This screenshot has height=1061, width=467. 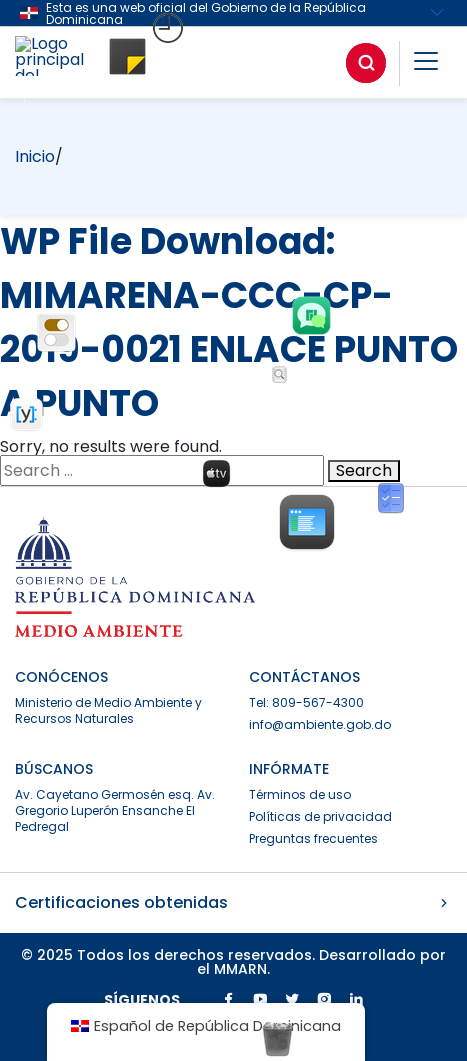 What do you see at coordinates (216, 473) in the screenshot?
I see `open the apple tv app` at bounding box center [216, 473].